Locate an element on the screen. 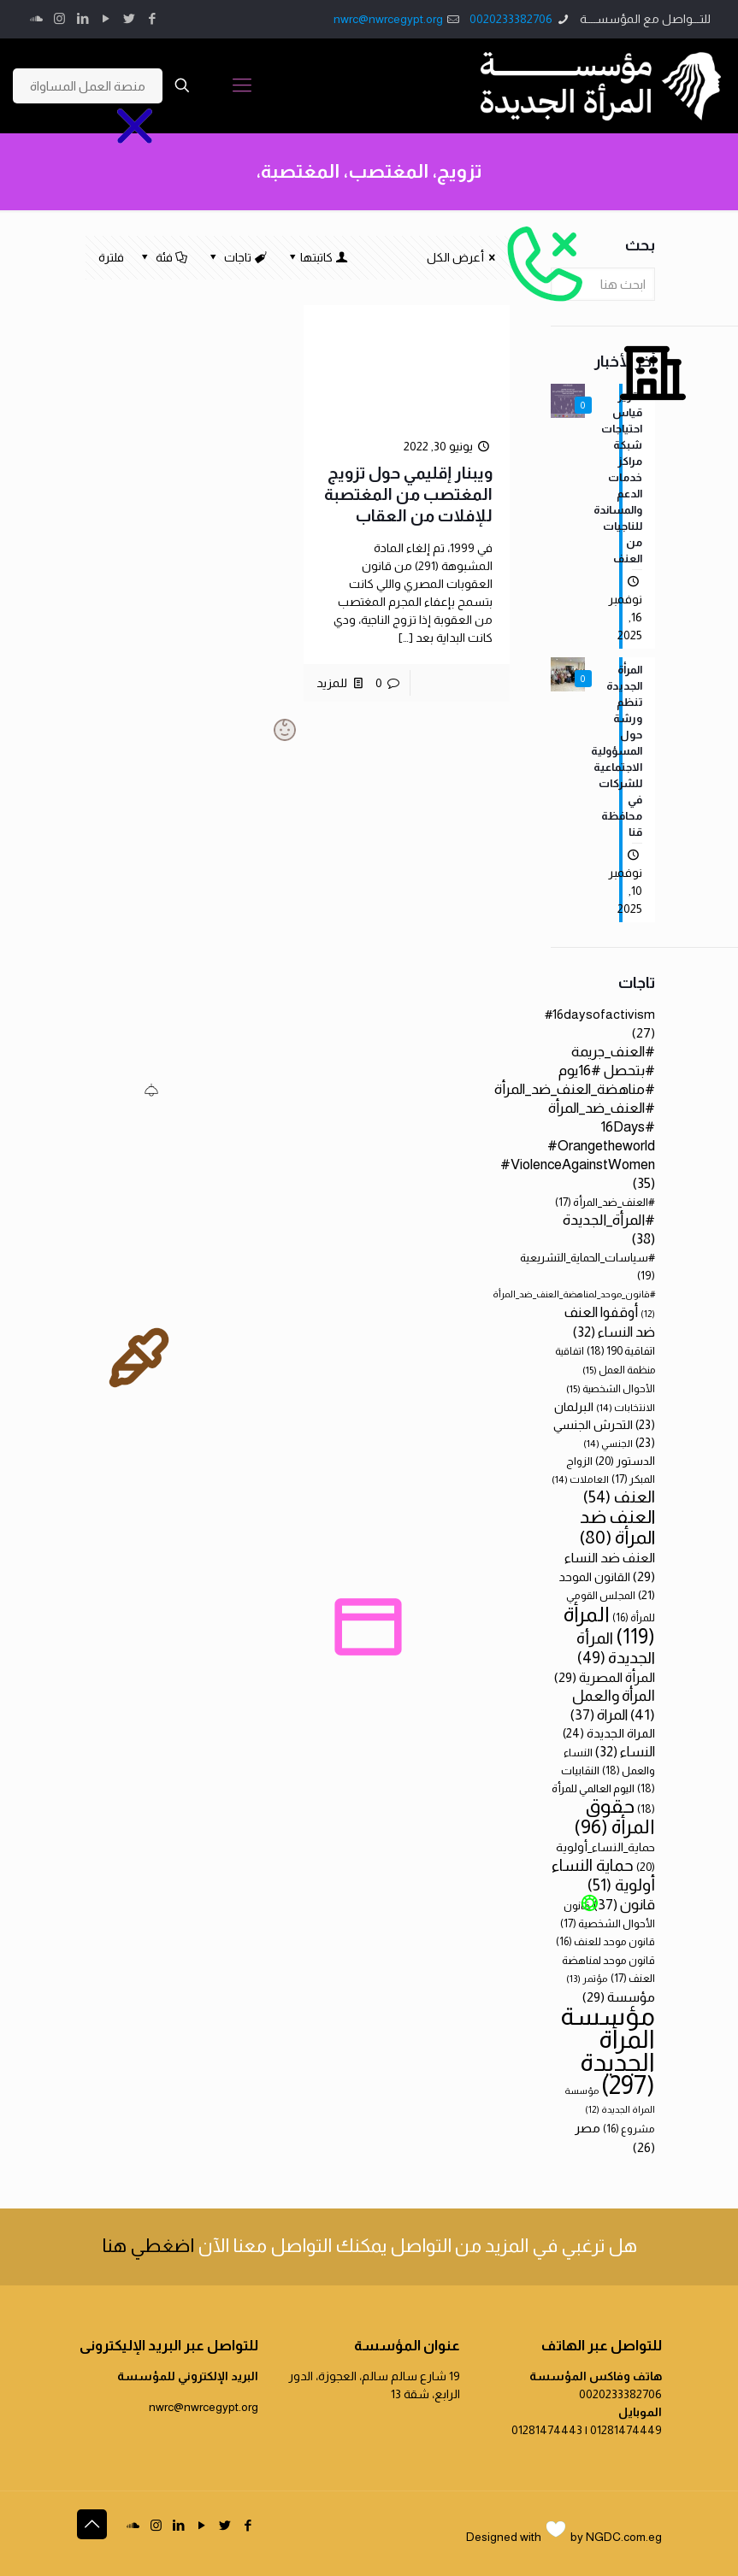 The image size is (738, 2576). view office or workplace location is located at coordinates (651, 373).